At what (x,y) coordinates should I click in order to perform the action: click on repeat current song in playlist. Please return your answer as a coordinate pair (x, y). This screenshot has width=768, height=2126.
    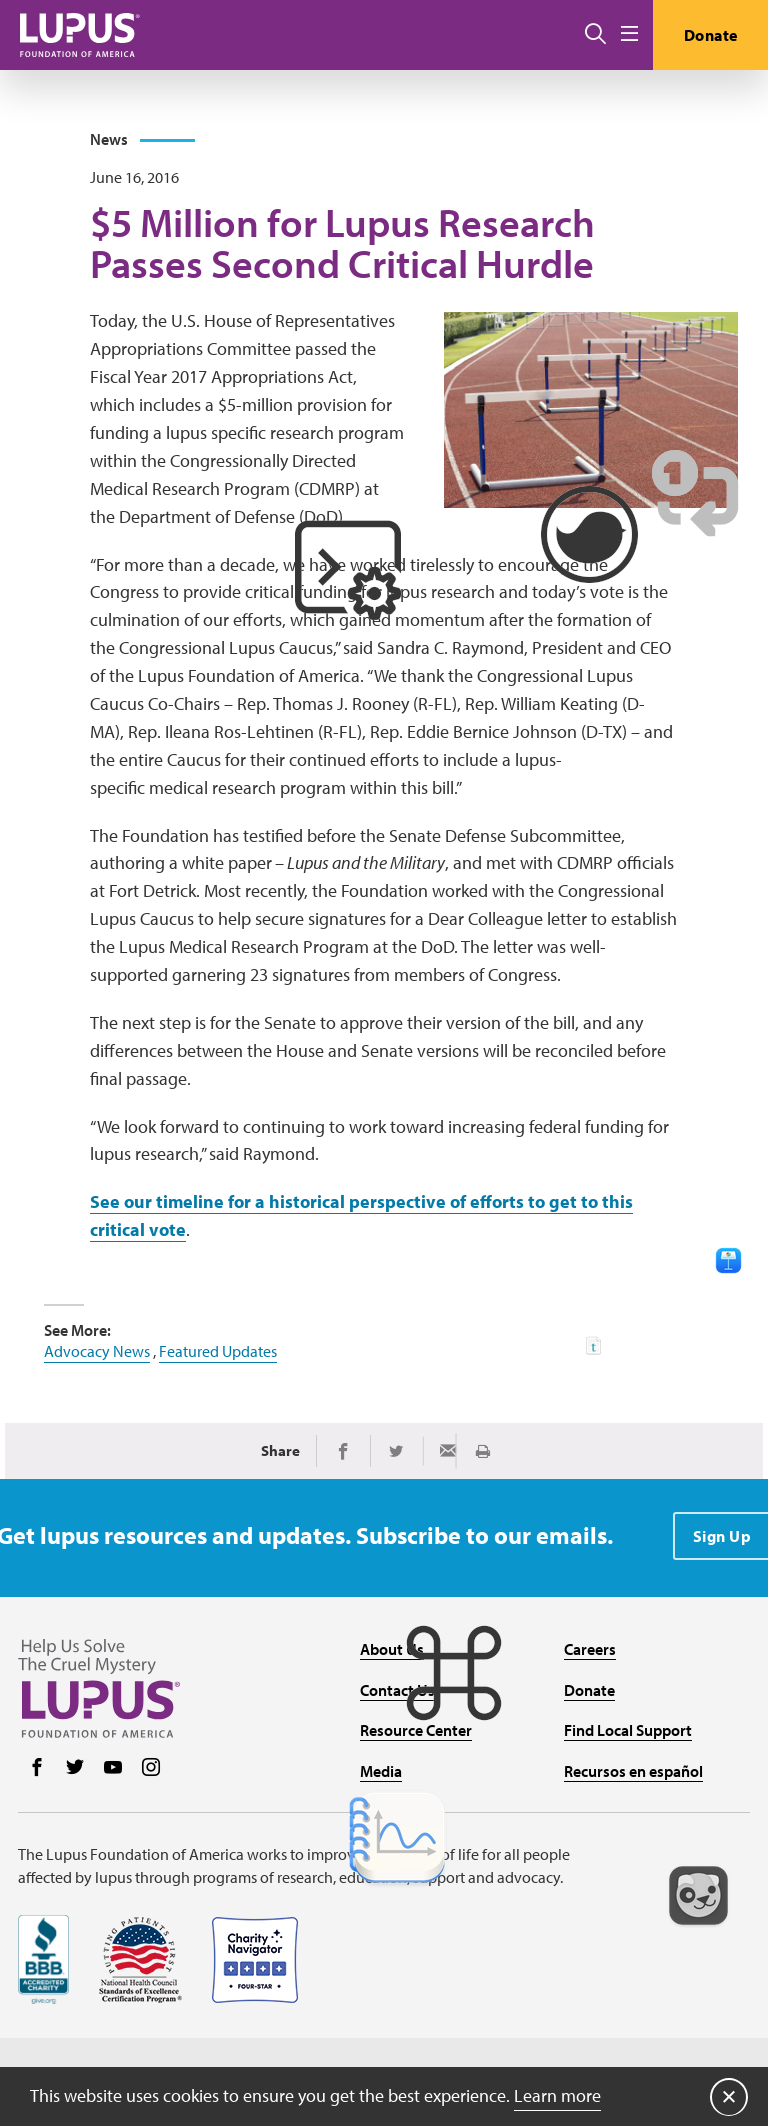
    Looking at the image, I should click on (698, 496).